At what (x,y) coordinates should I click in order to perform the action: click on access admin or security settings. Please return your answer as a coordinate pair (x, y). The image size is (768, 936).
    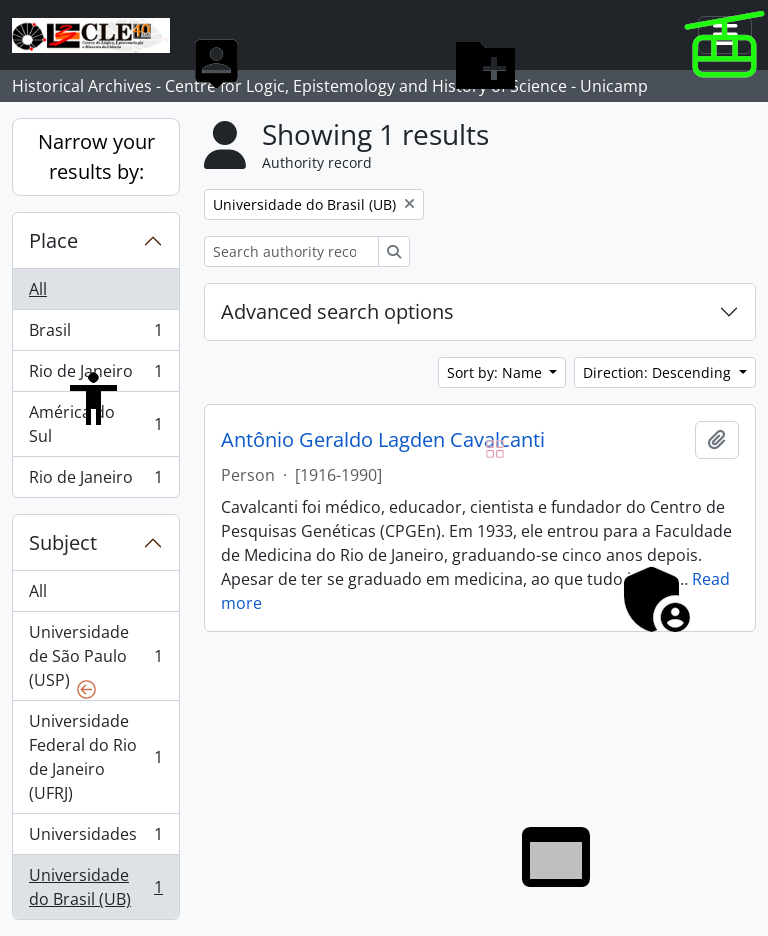
    Looking at the image, I should click on (657, 599).